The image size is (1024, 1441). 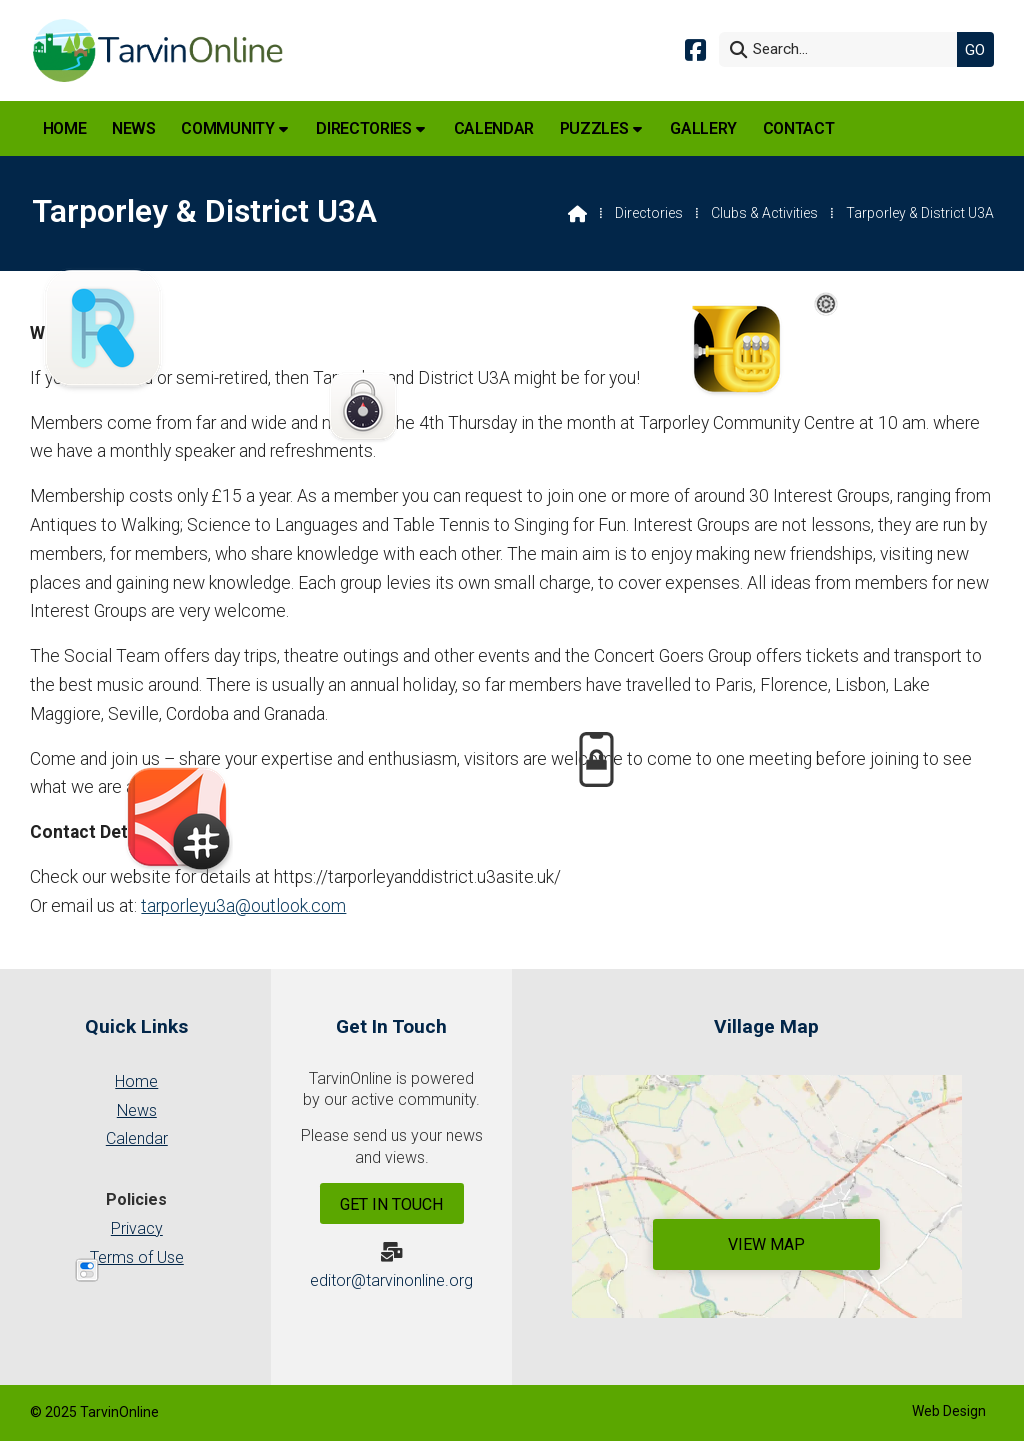 I want to click on open riot (element) messaging app, so click(x=103, y=328).